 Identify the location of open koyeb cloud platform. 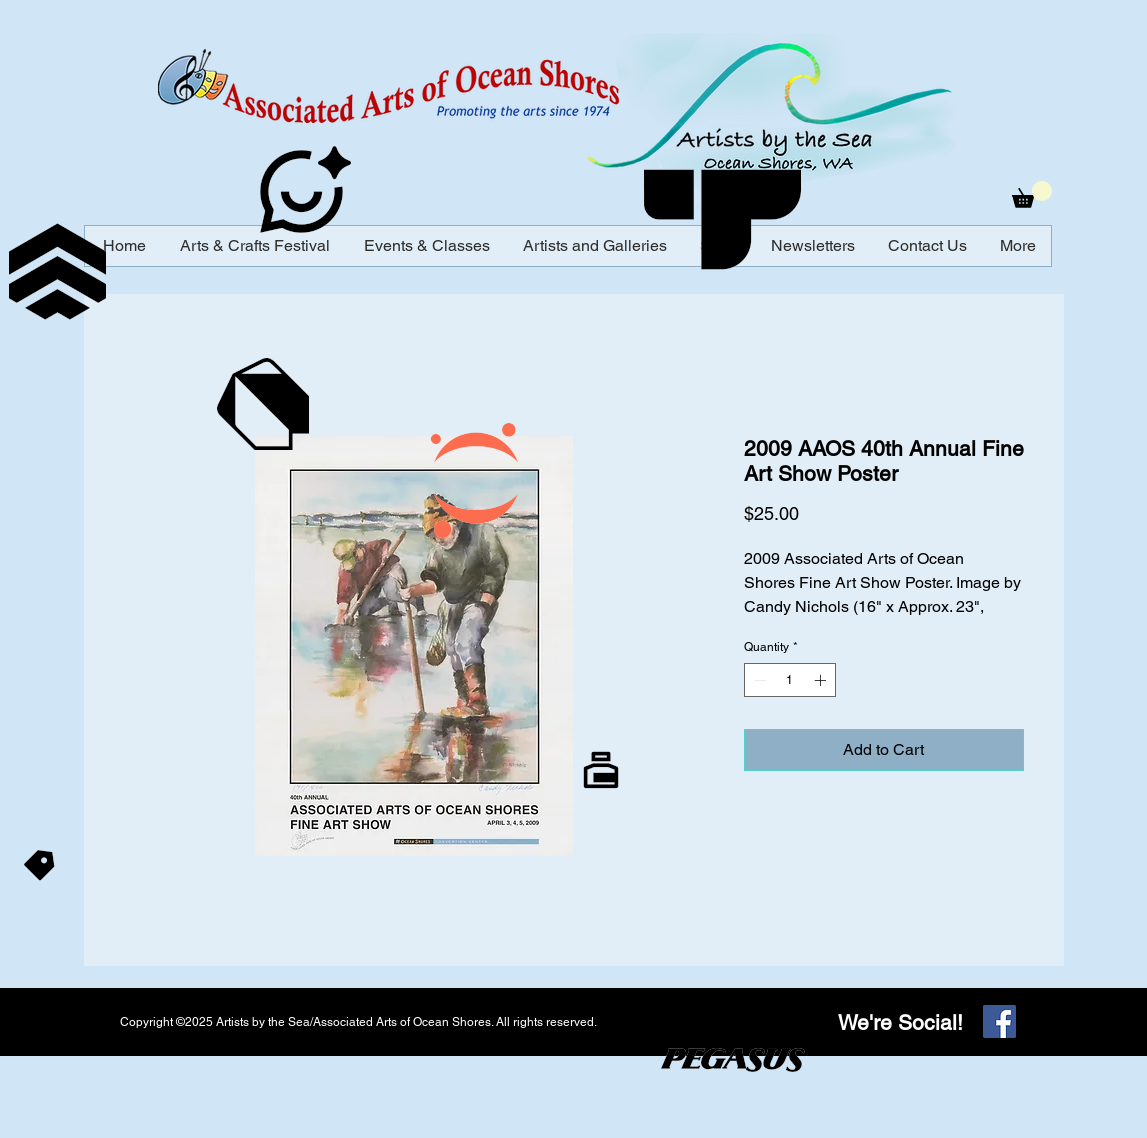
(57, 271).